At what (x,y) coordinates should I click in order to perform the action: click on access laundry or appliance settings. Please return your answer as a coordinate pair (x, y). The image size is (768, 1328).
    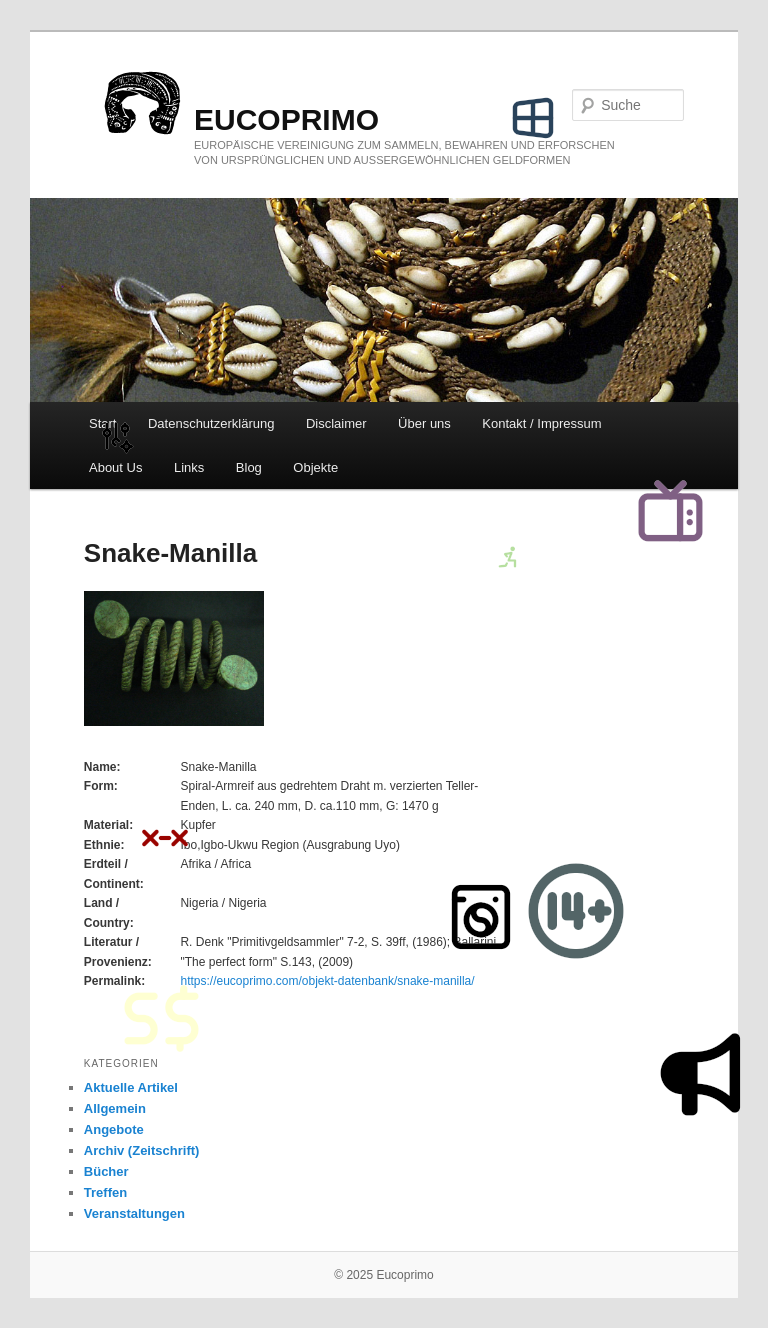
    Looking at the image, I should click on (481, 917).